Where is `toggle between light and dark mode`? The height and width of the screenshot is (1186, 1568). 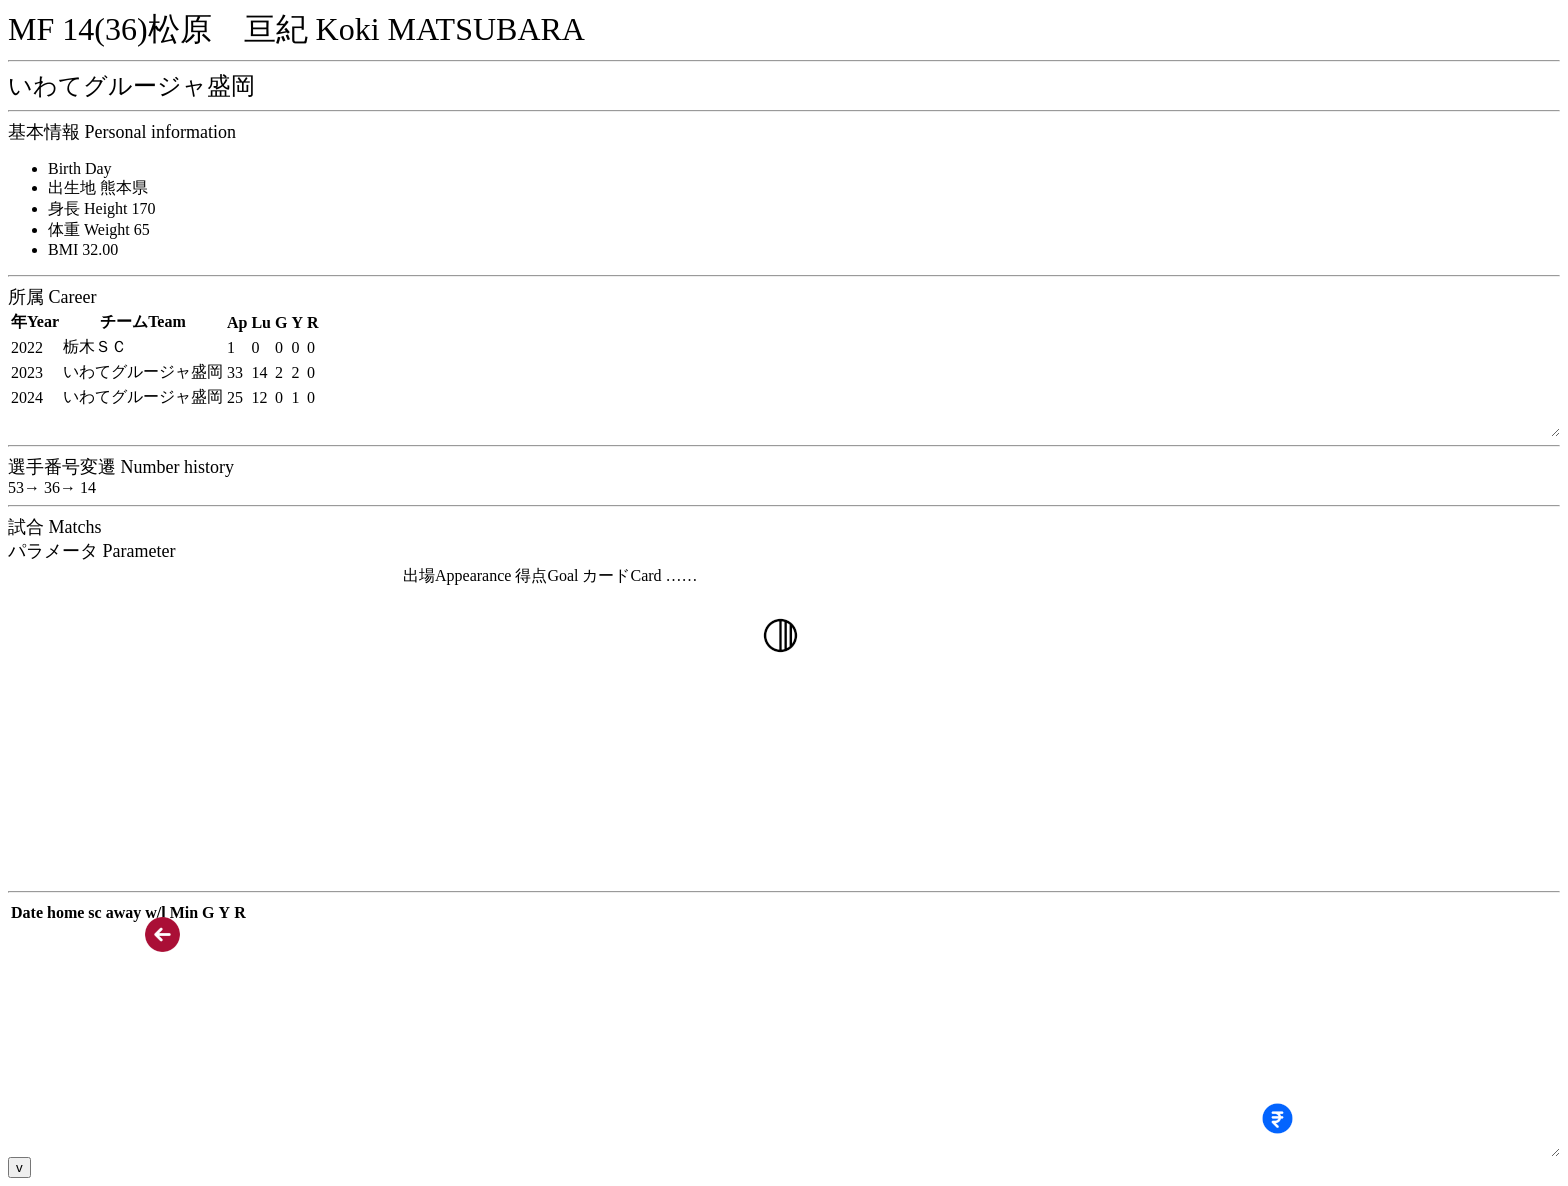
toggle between light and dark mode is located at coordinates (780, 635).